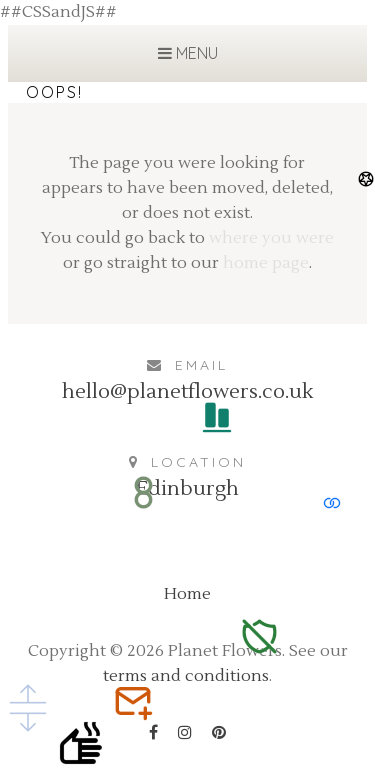 The image size is (375, 770). Describe the element at coordinates (82, 742) in the screenshot. I see `indicates hand dryer available` at that location.